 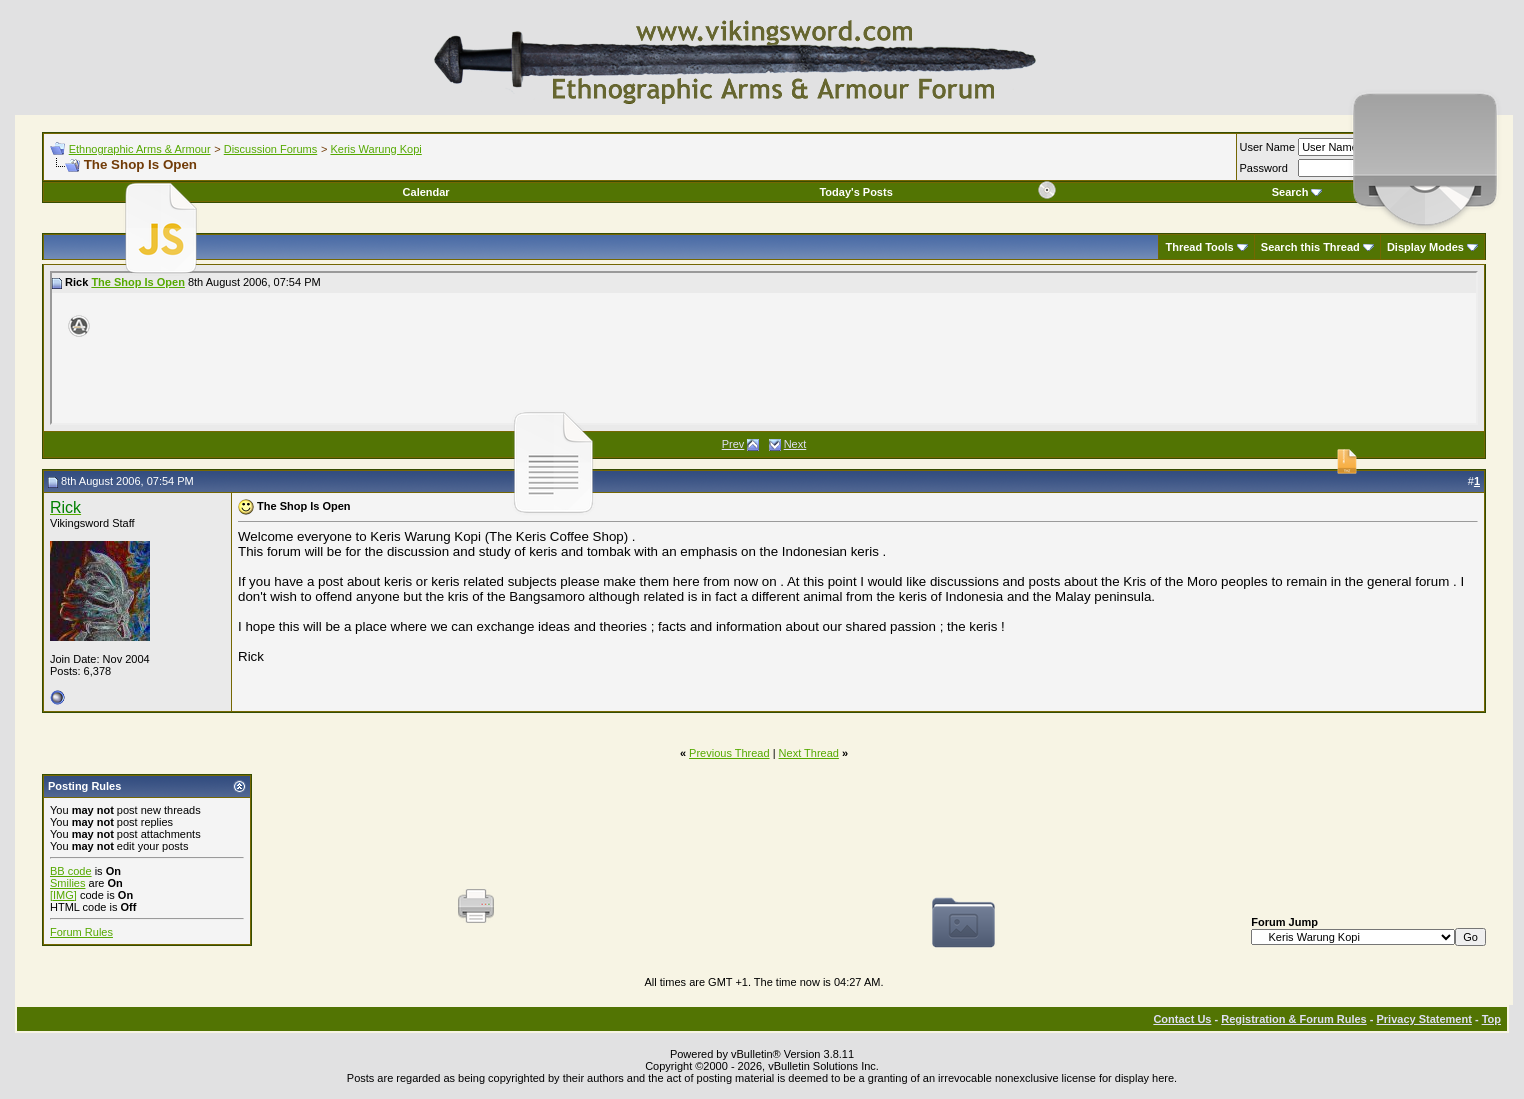 I want to click on print the current document, so click(x=476, y=906).